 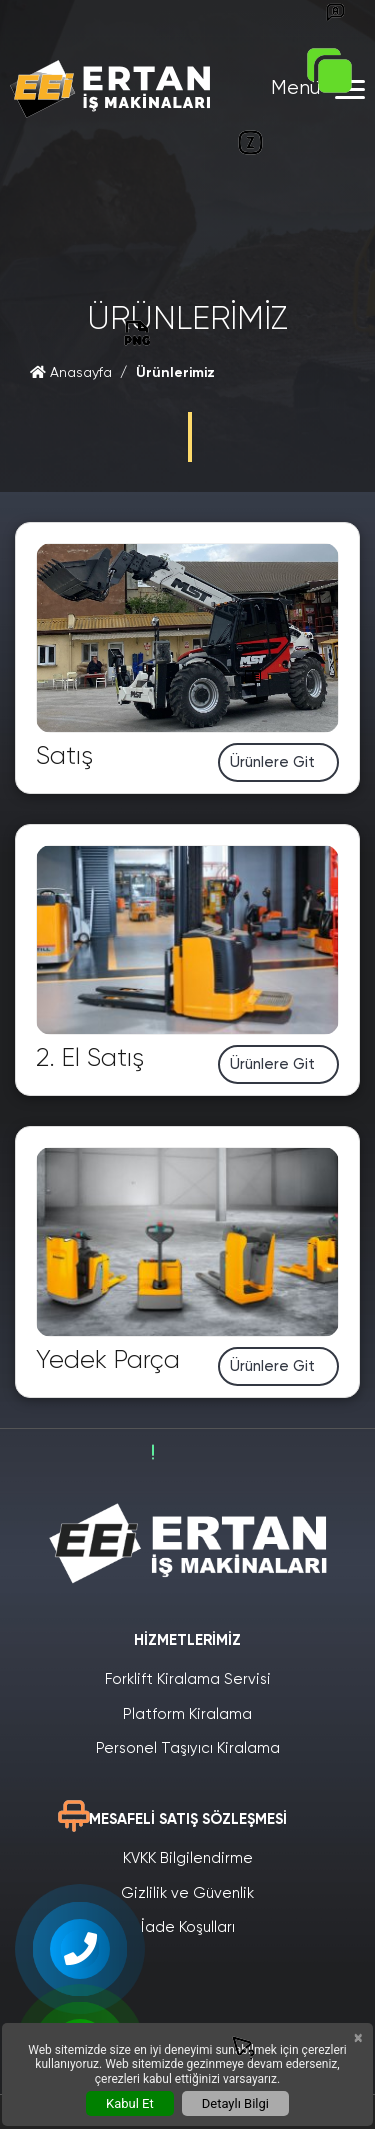 What do you see at coordinates (137, 334) in the screenshot?
I see `a png image file` at bounding box center [137, 334].